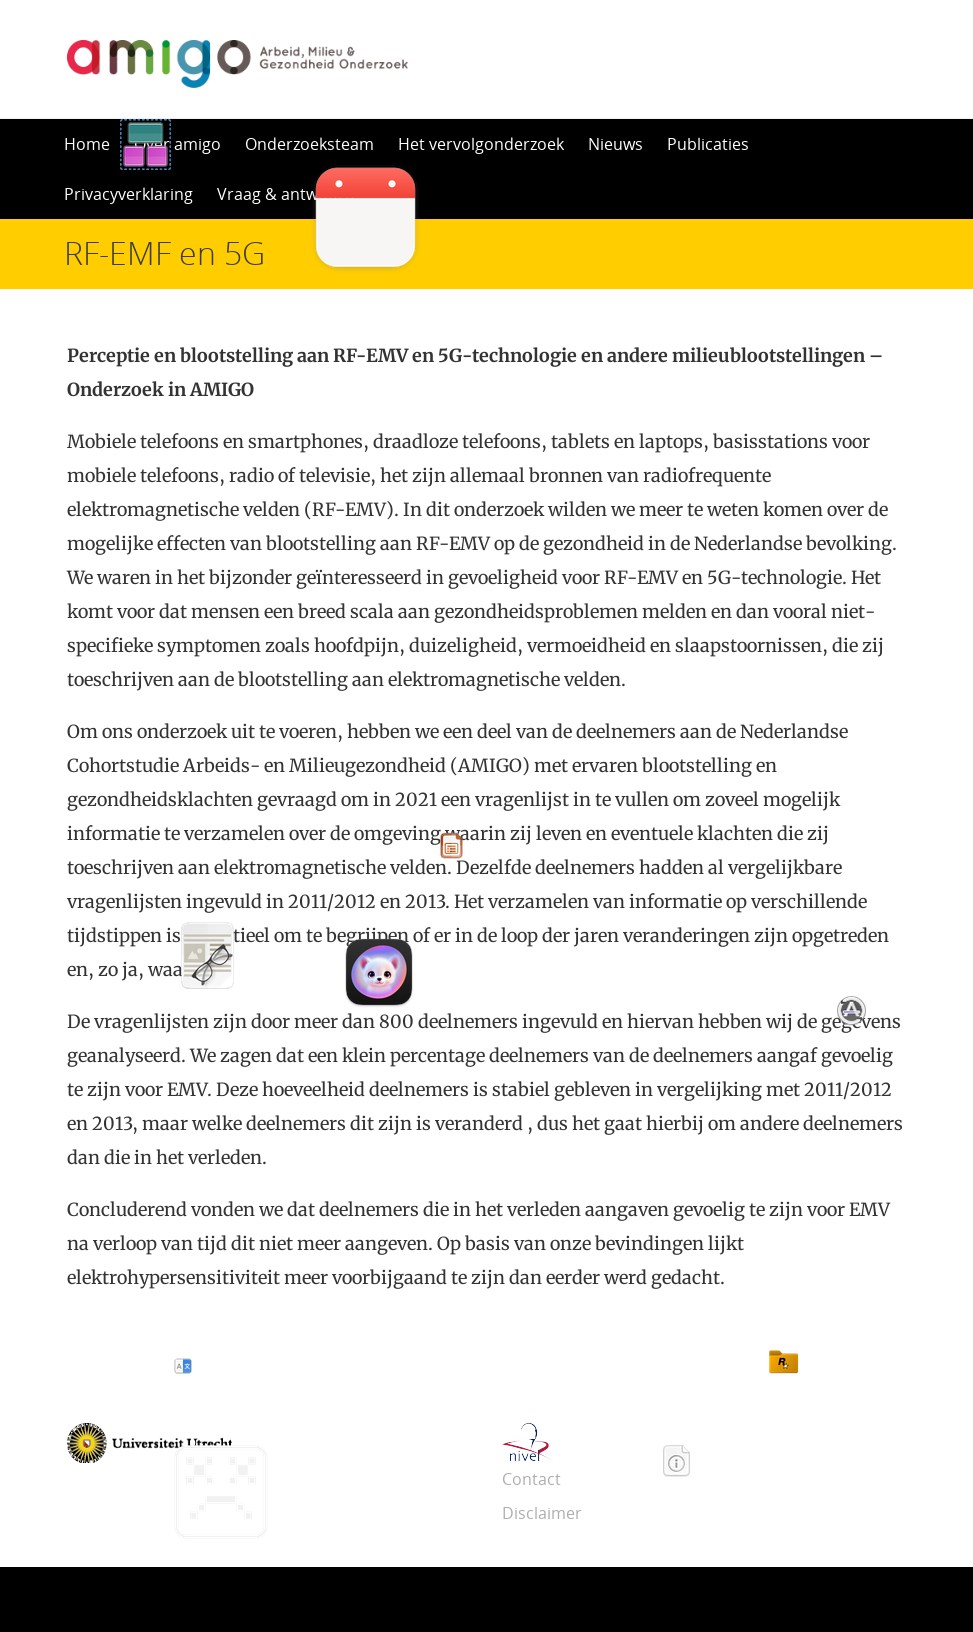 This screenshot has width=973, height=1632. I want to click on open the documents app, so click(207, 955).